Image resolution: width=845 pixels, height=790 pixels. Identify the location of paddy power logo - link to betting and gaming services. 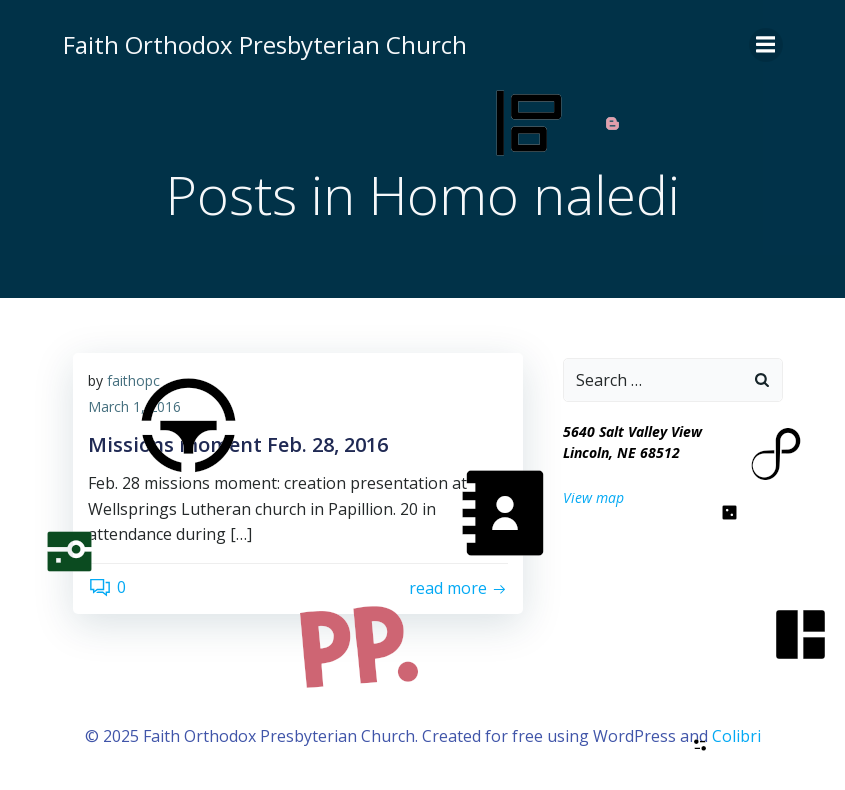
(359, 647).